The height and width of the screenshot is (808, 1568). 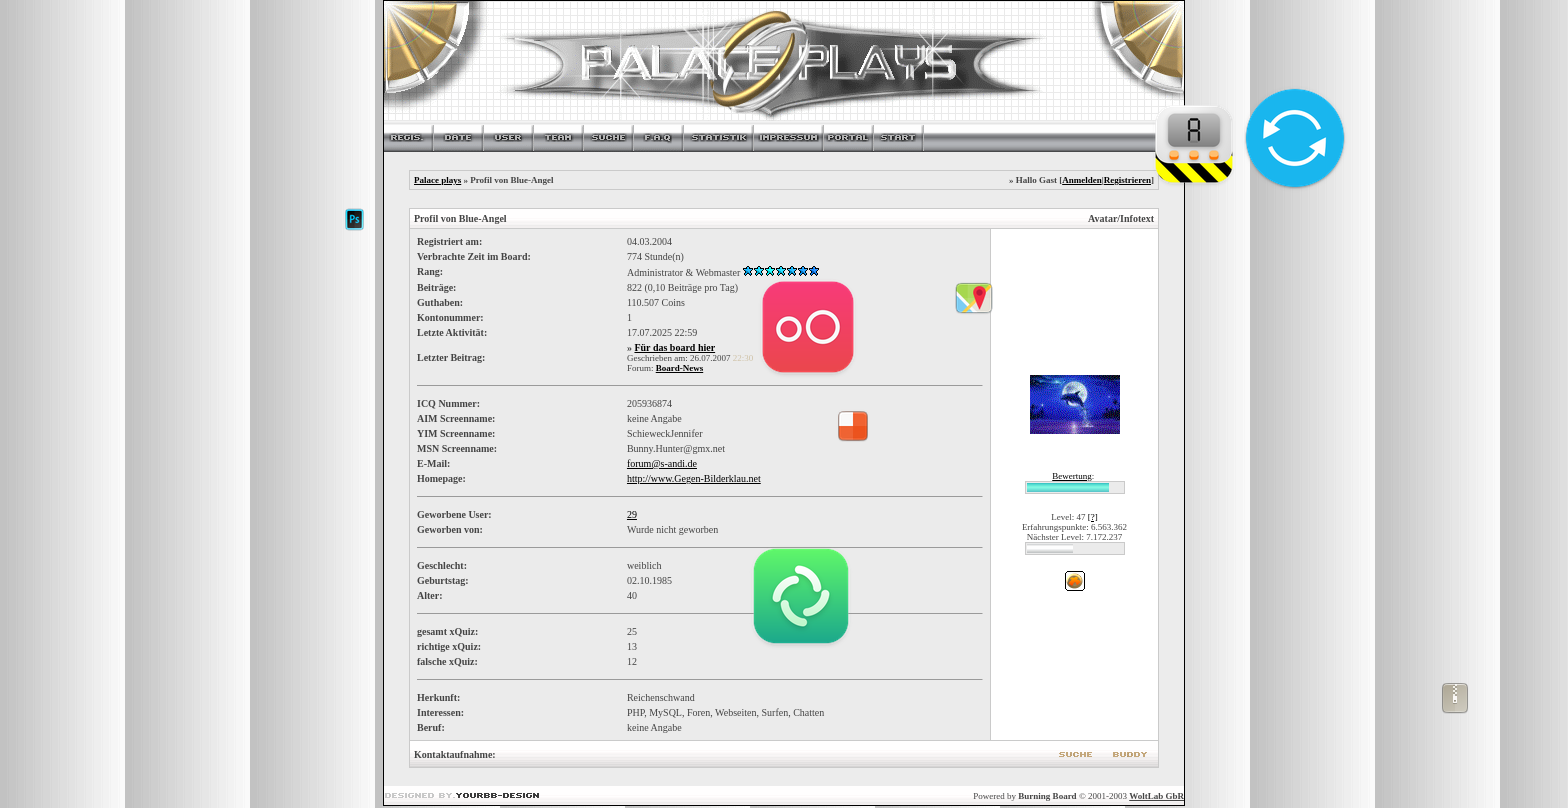 I want to click on switch to the top-left workspace, so click(x=853, y=426).